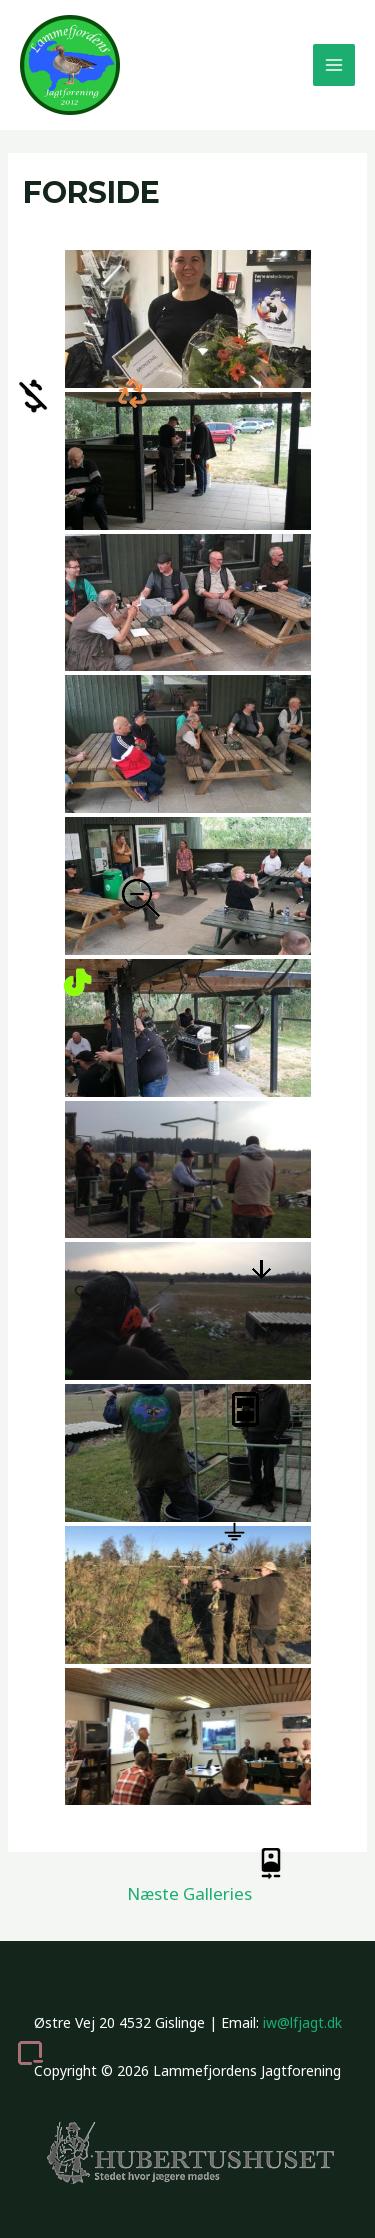  I want to click on open TikTok app, so click(77, 982).